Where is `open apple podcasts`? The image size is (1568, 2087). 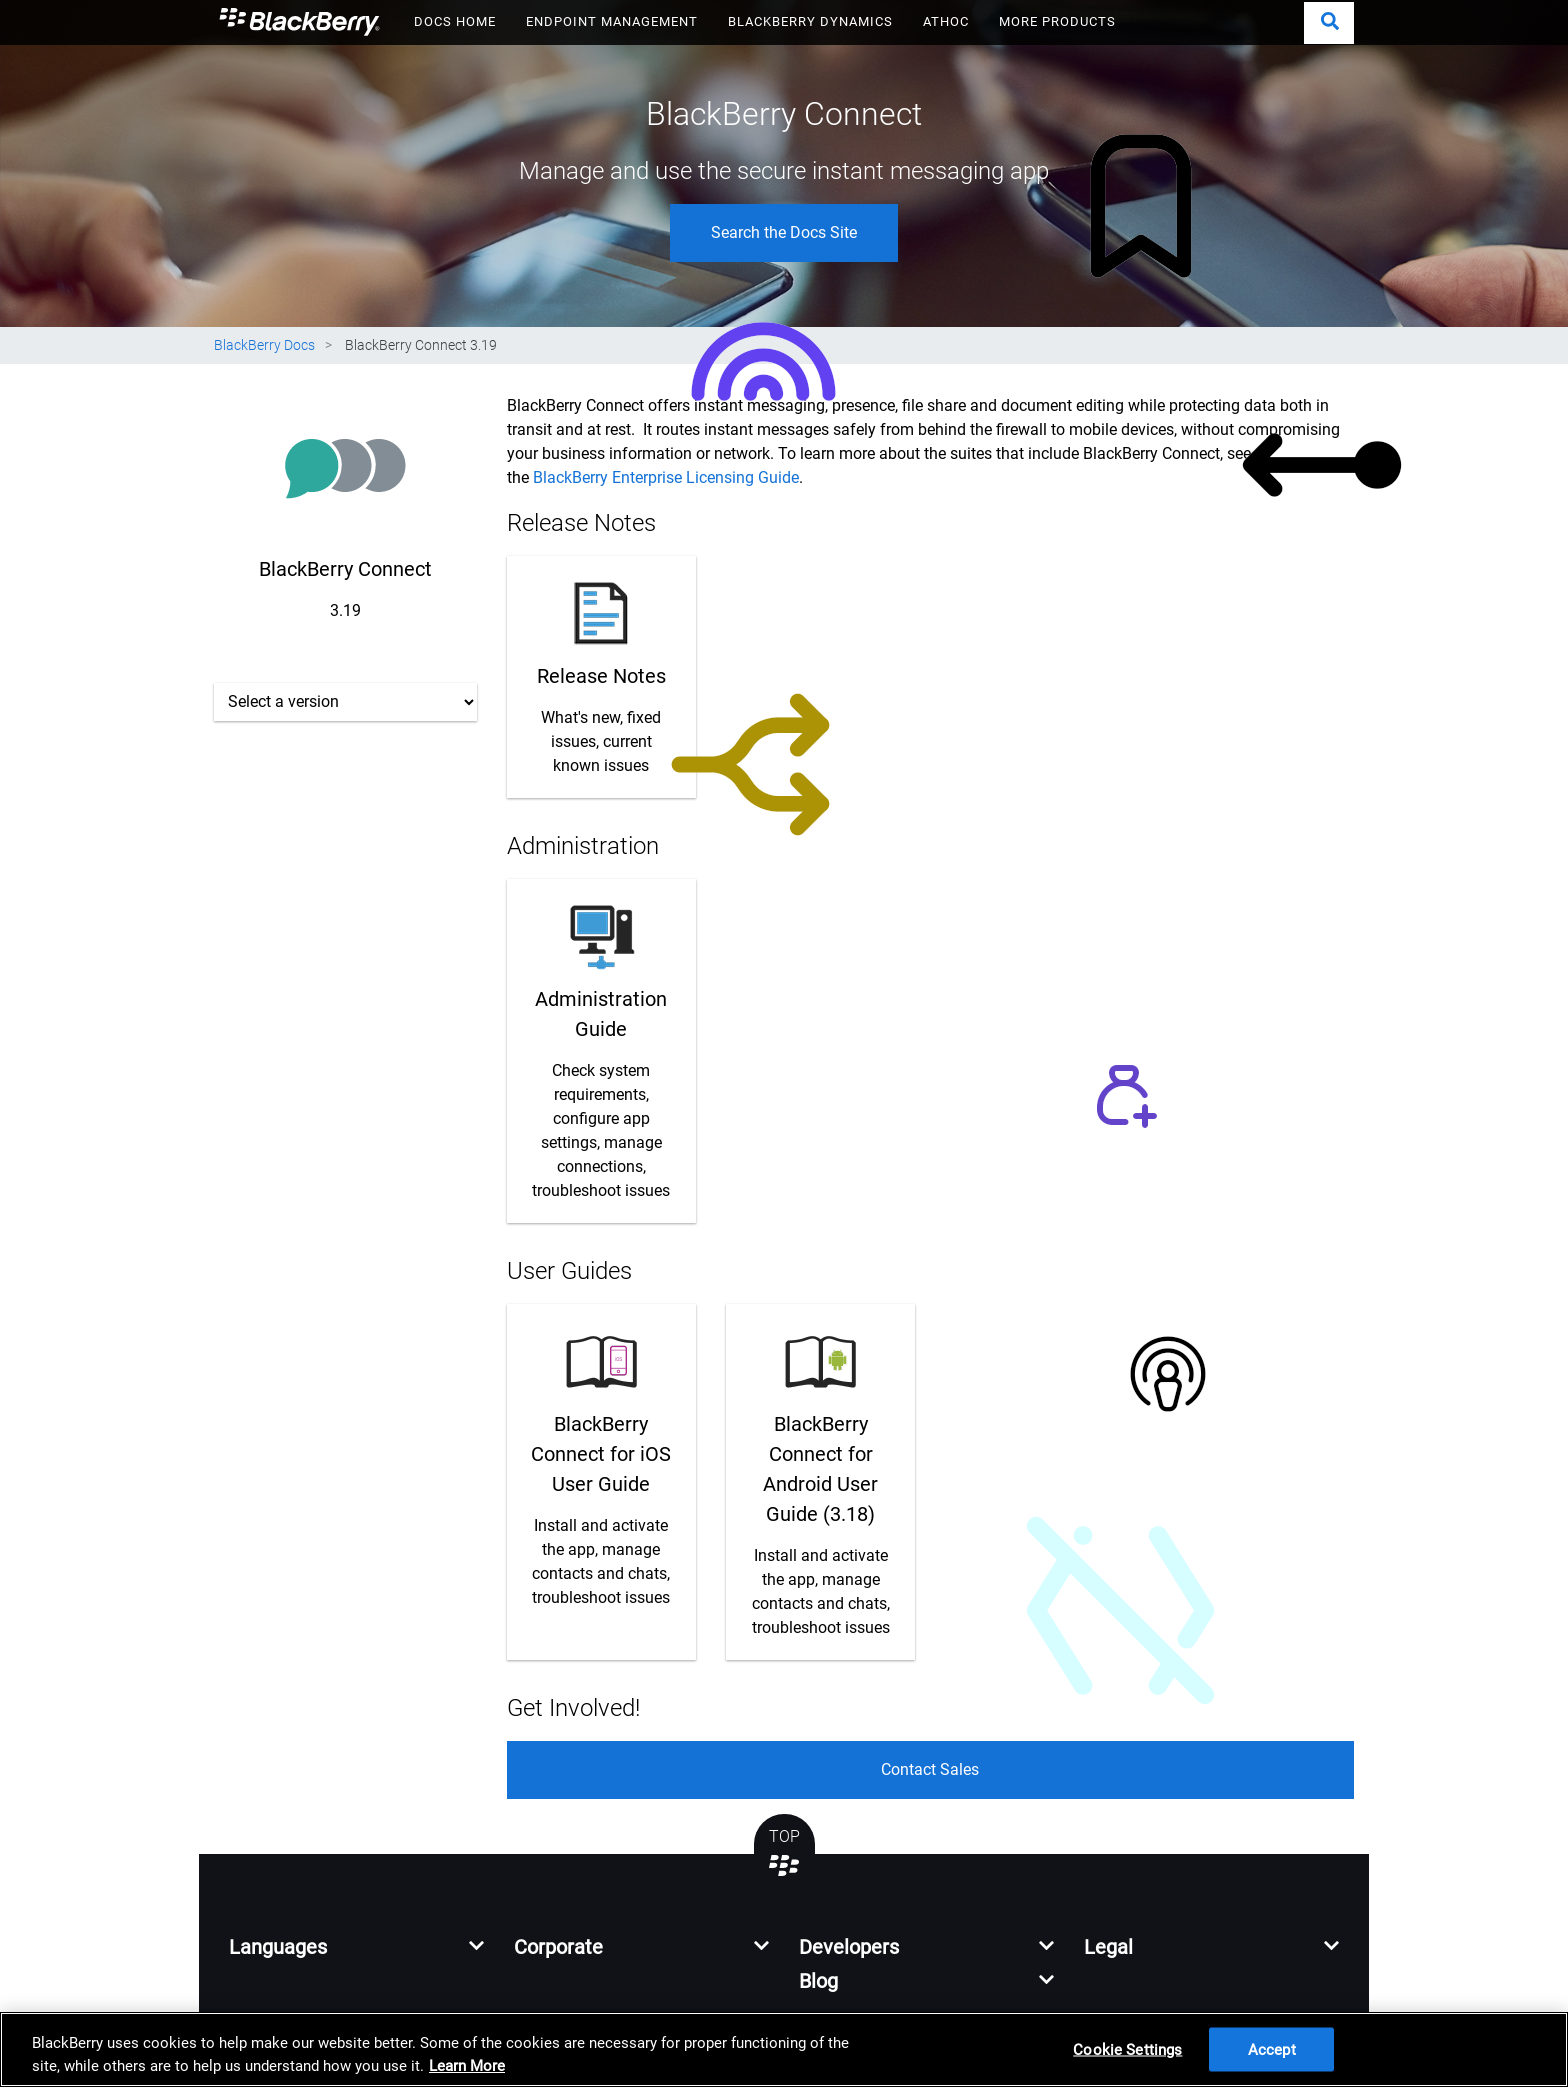 open apple podcasts is located at coordinates (1168, 1374).